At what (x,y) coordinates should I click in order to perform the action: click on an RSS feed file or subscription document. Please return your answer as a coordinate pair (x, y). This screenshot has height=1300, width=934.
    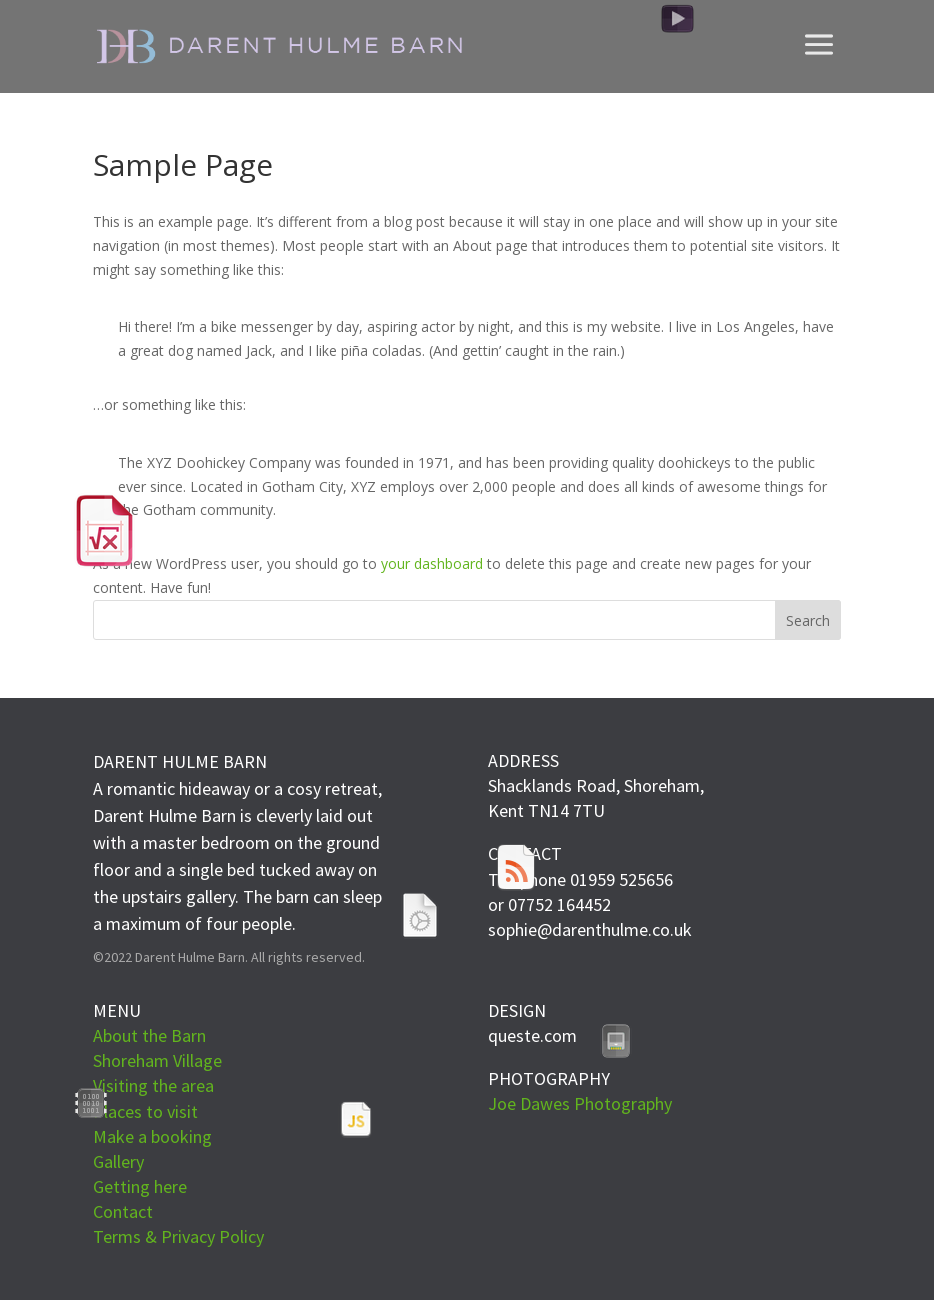
    Looking at the image, I should click on (516, 867).